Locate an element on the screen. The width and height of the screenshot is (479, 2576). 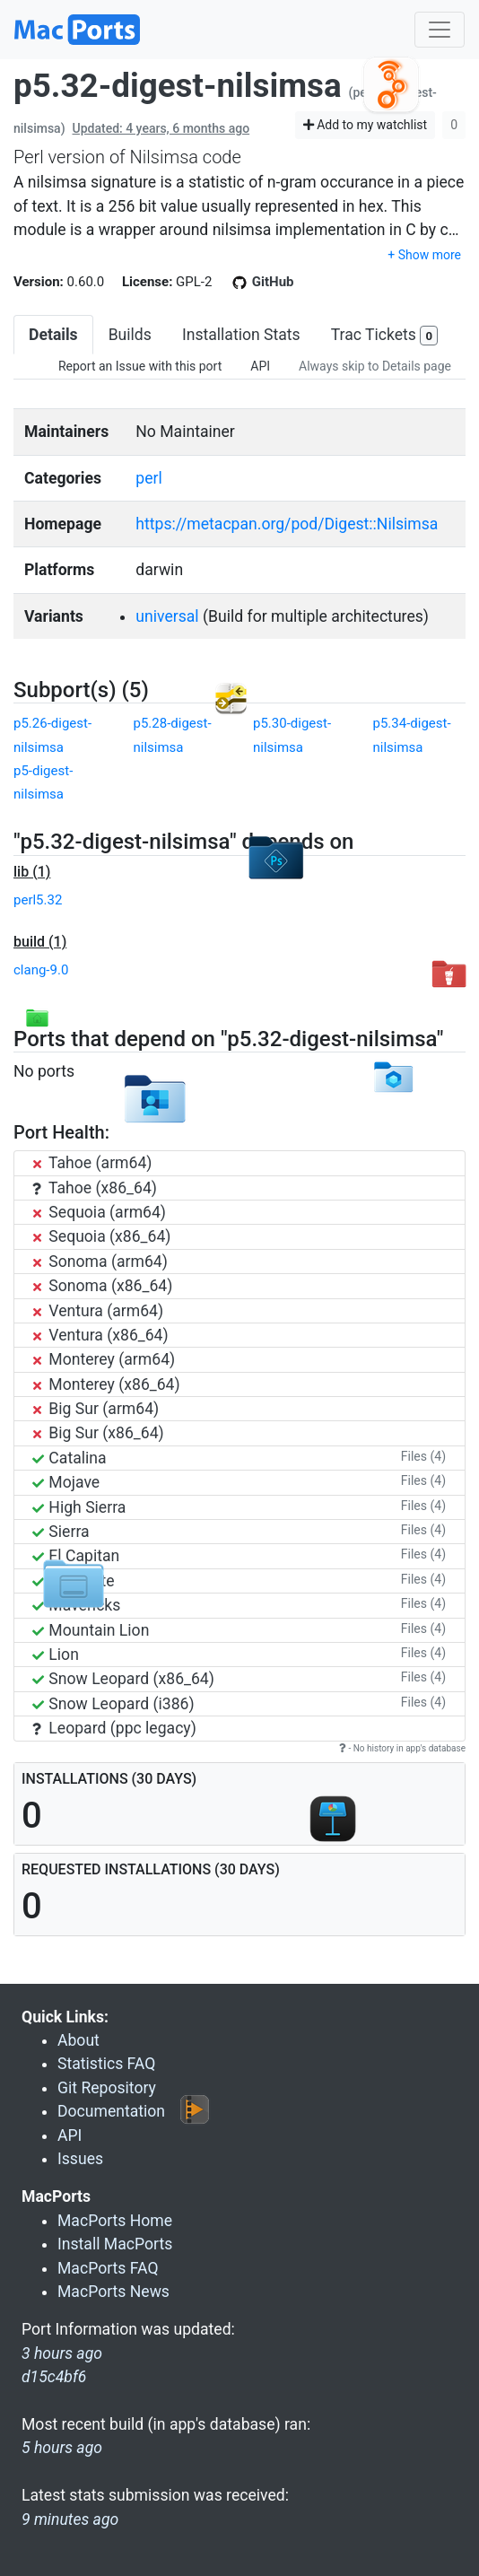
open GNU Radio signal processing application is located at coordinates (391, 85).